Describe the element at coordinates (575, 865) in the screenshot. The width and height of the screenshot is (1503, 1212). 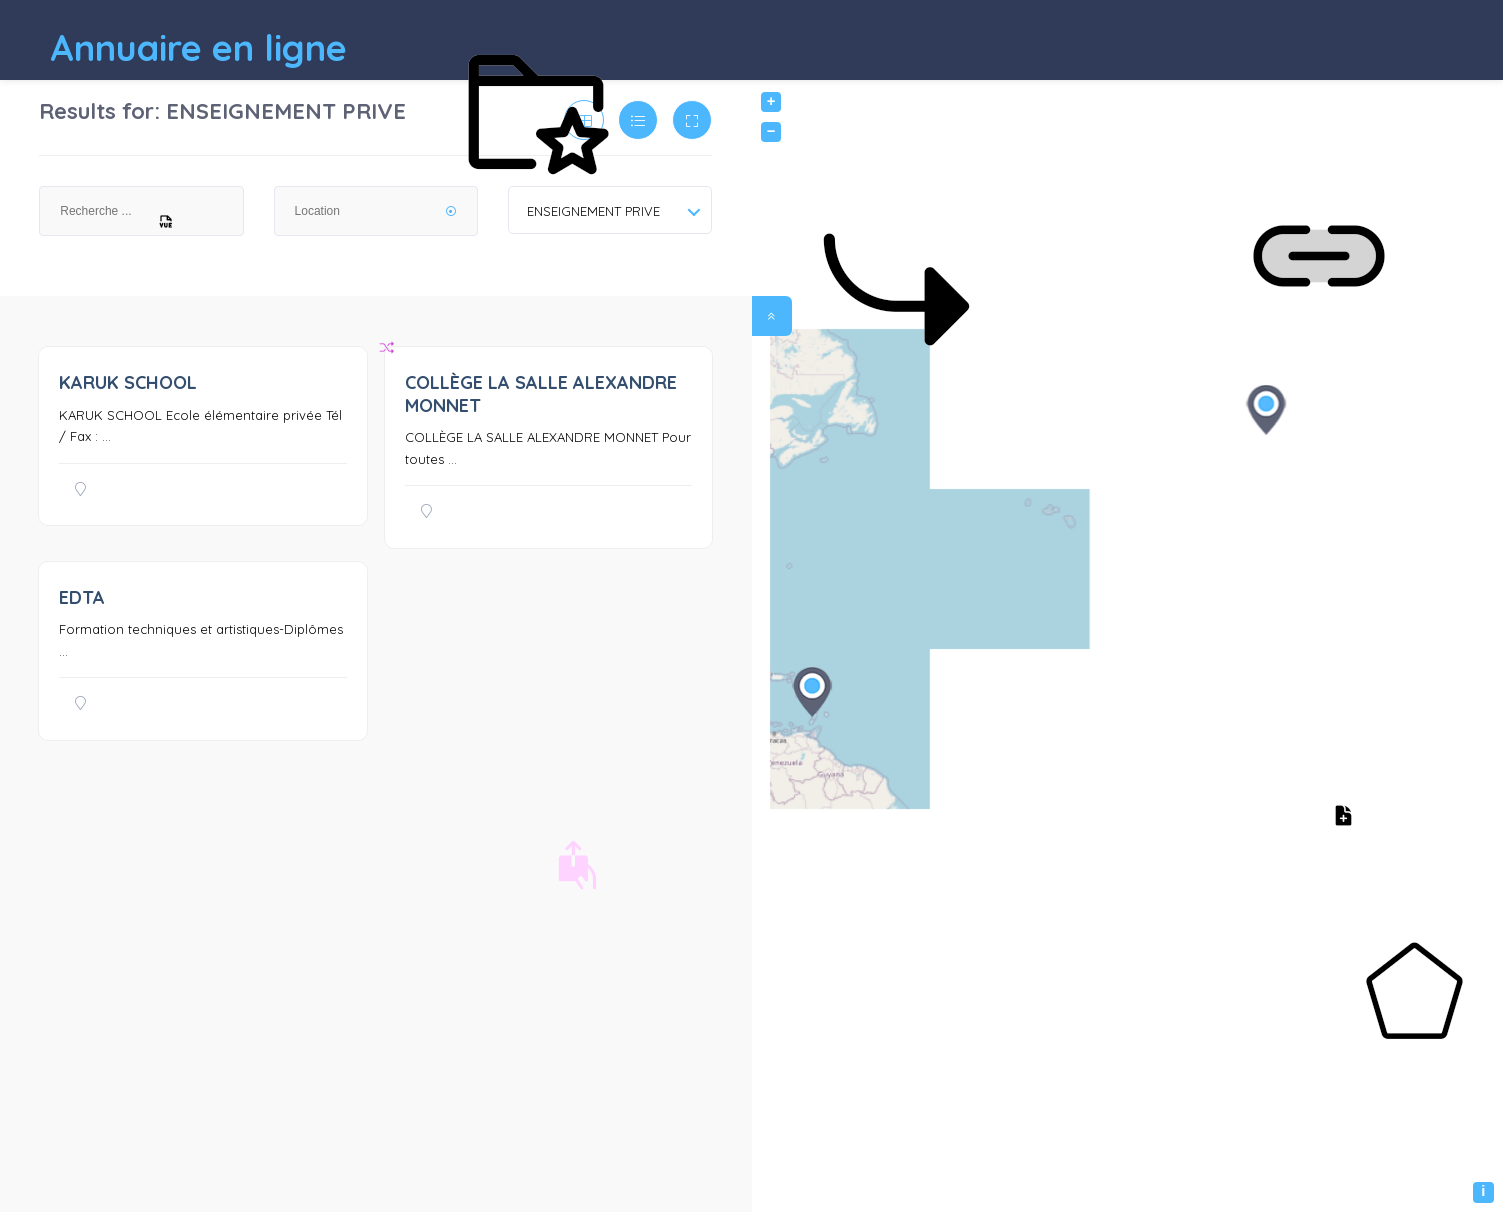
I see `deposit or submit an item` at that location.